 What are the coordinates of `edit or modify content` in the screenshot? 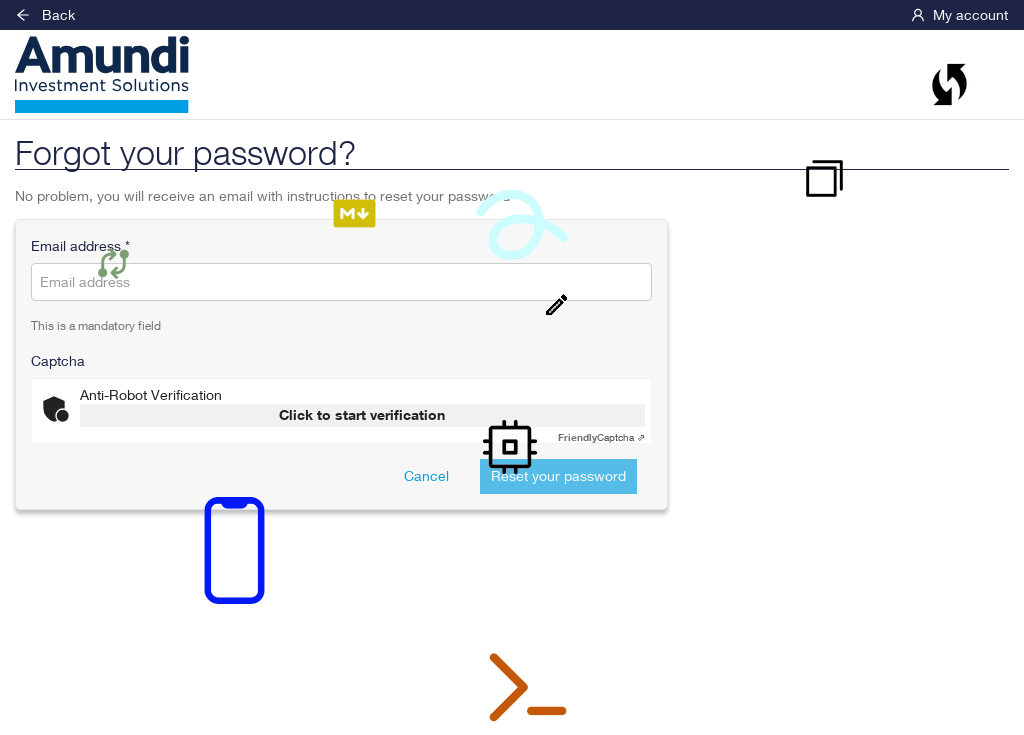 It's located at (557, 305).